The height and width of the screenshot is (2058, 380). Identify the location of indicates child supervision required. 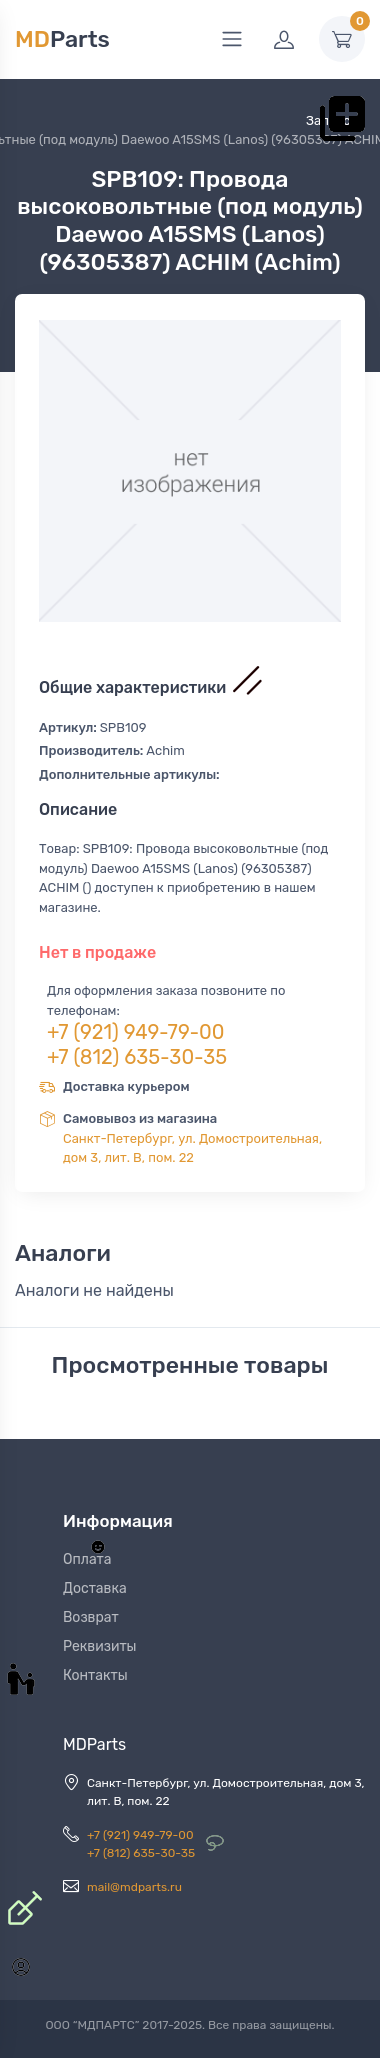
(22, 1679).